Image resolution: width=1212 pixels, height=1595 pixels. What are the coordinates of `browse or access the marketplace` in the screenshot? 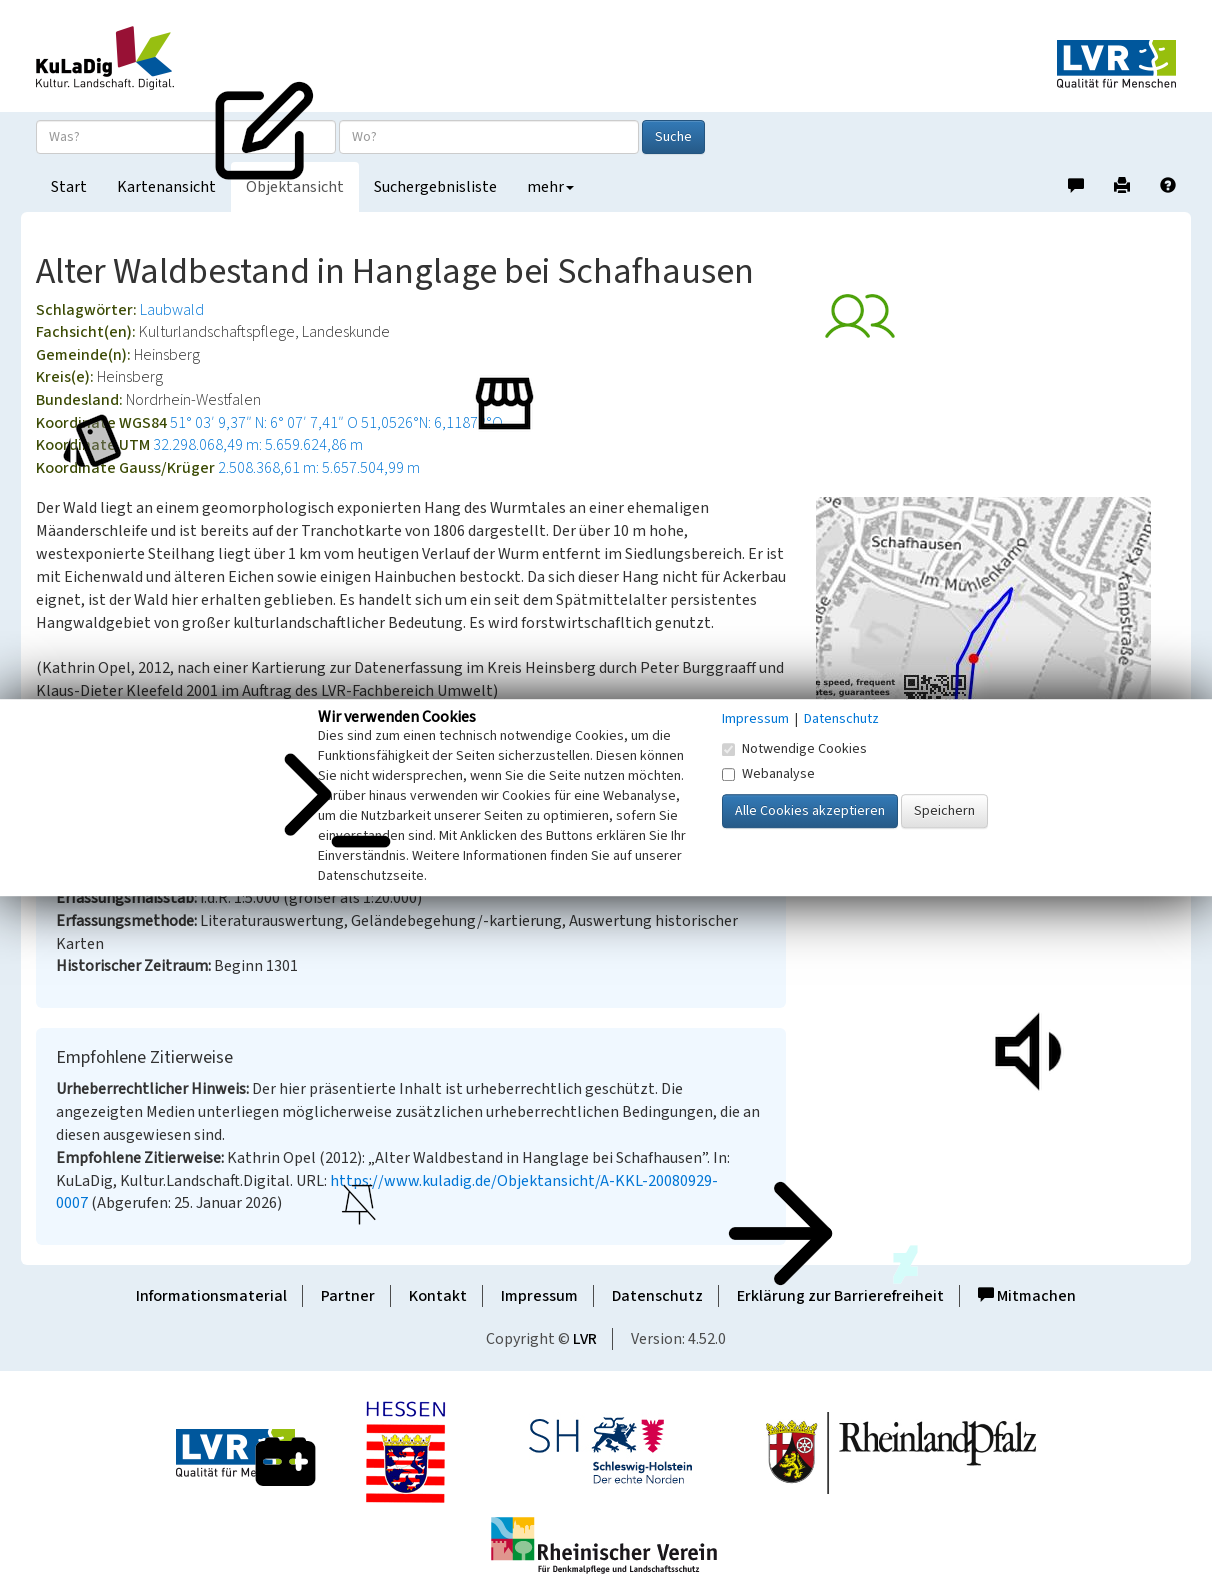 It's located at (504, 403).